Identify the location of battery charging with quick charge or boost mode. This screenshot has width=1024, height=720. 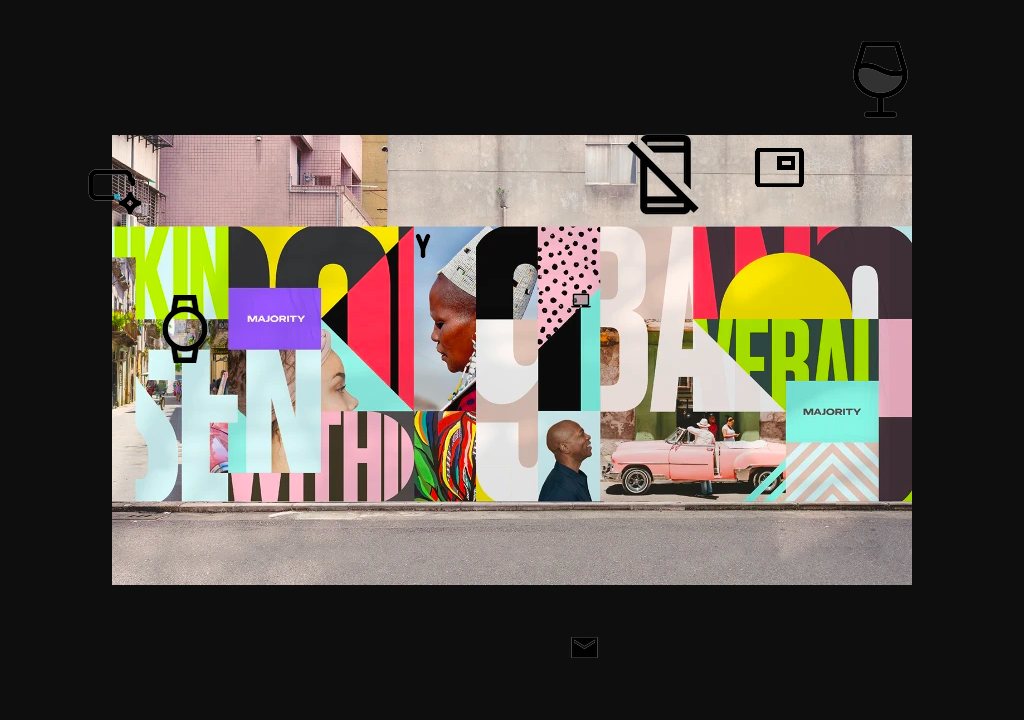
(112, 185).